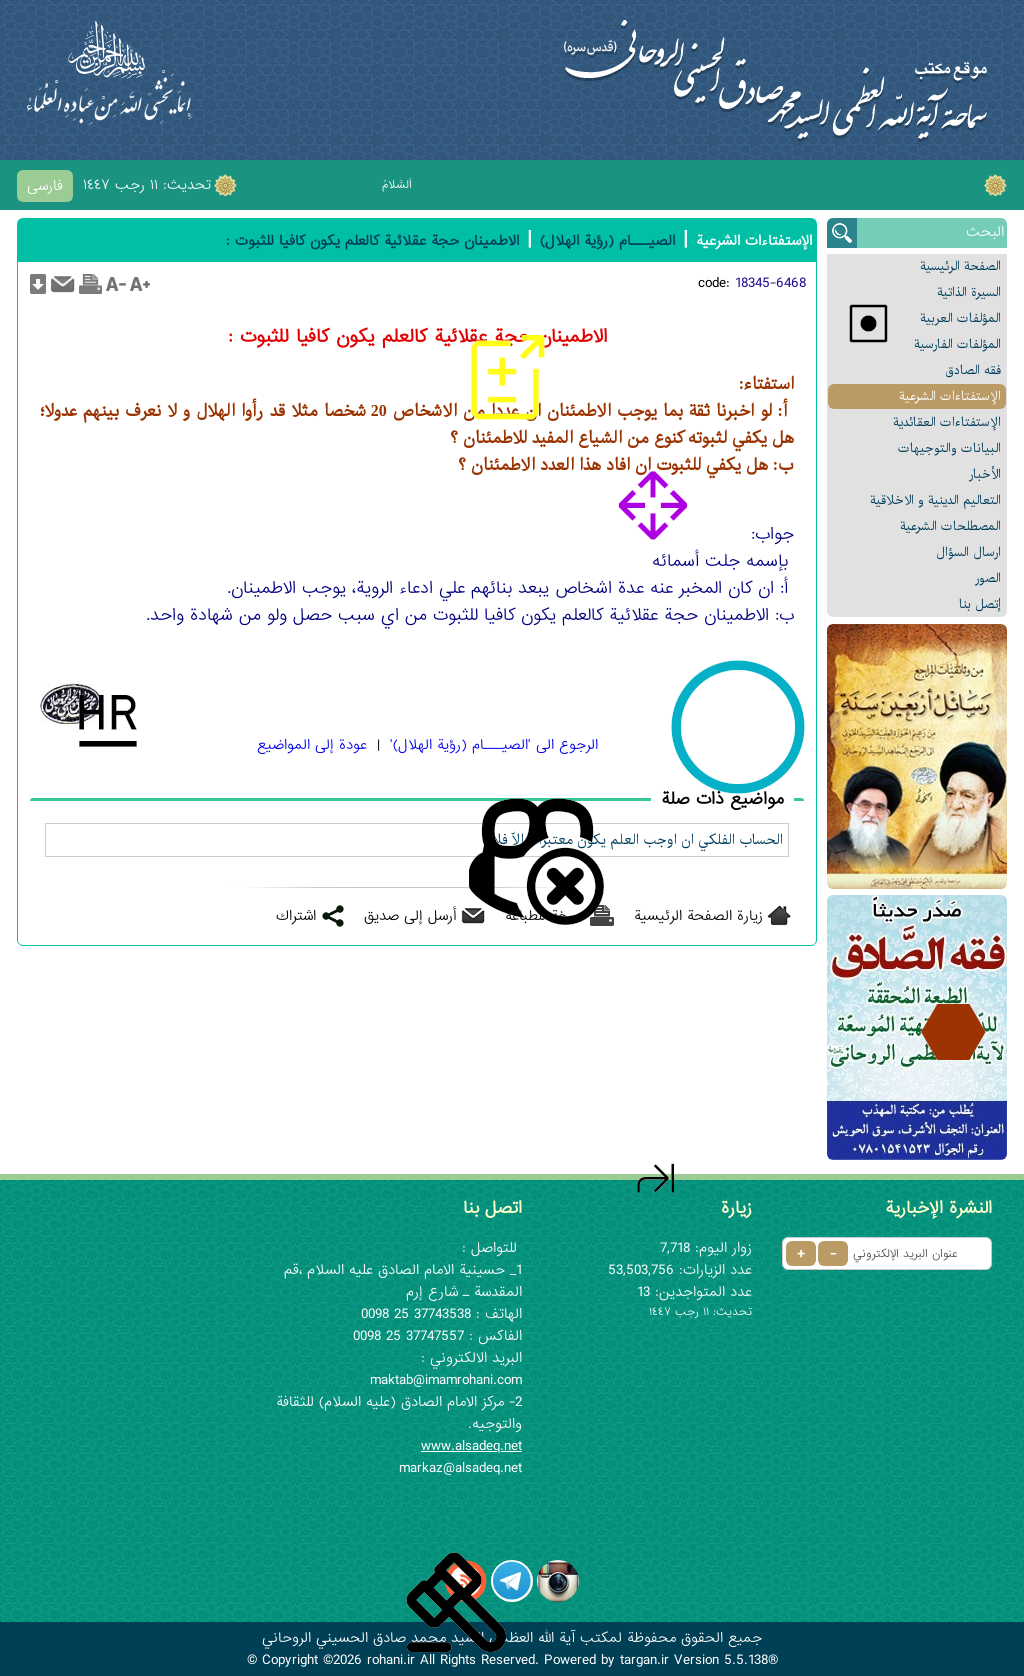 This screenshot has height=1676, width=1024. I want to click on insert a horizontal rule or divider line, so click(108, 718).